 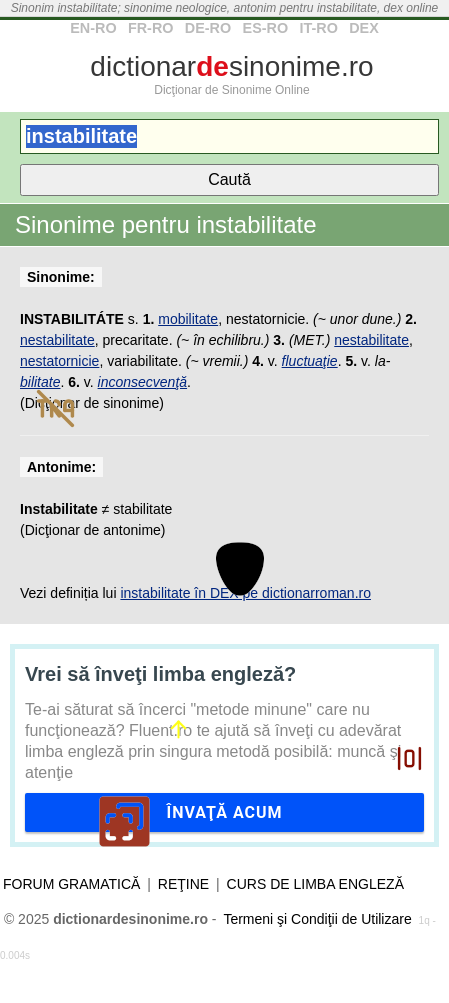 I want to click on disable HTTP trace requests, so click(x=55, y=408).